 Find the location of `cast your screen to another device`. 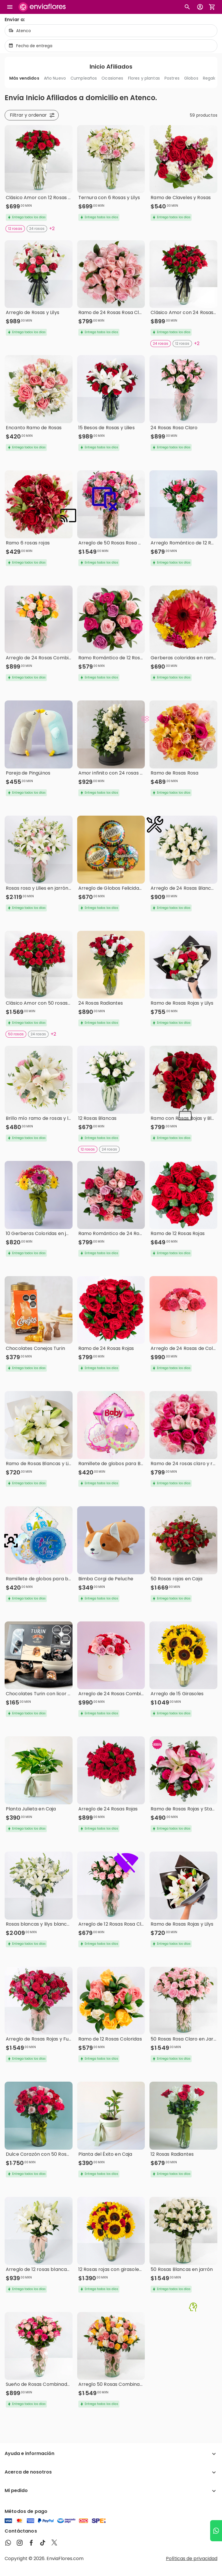

cast your screen to another device is located at coordinates (68, 515).